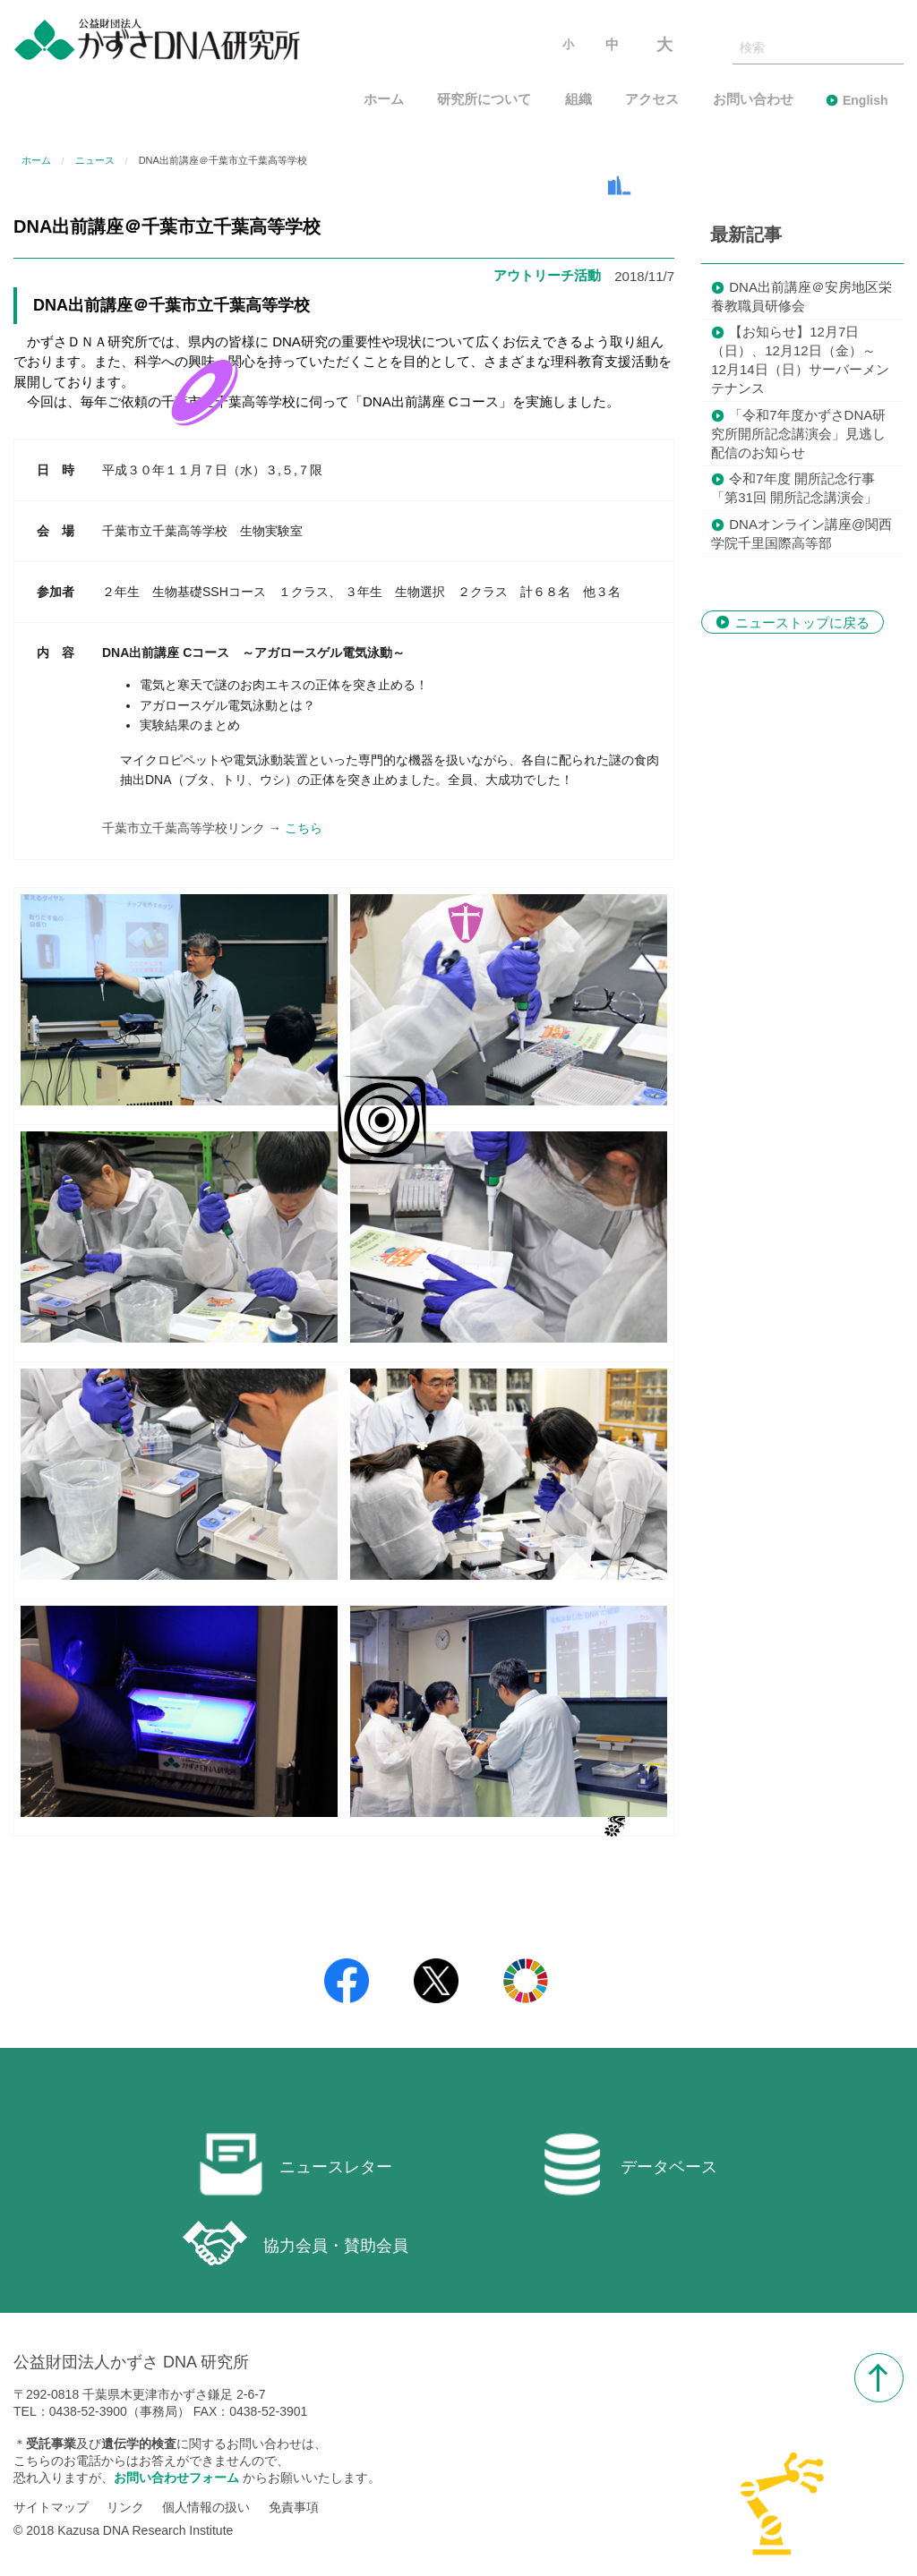 The width and height of the screenshot is (917, 2576). Describe the element at coordinates (466, 923) in the screenshot. I see `select knight or crusader class` at that location.